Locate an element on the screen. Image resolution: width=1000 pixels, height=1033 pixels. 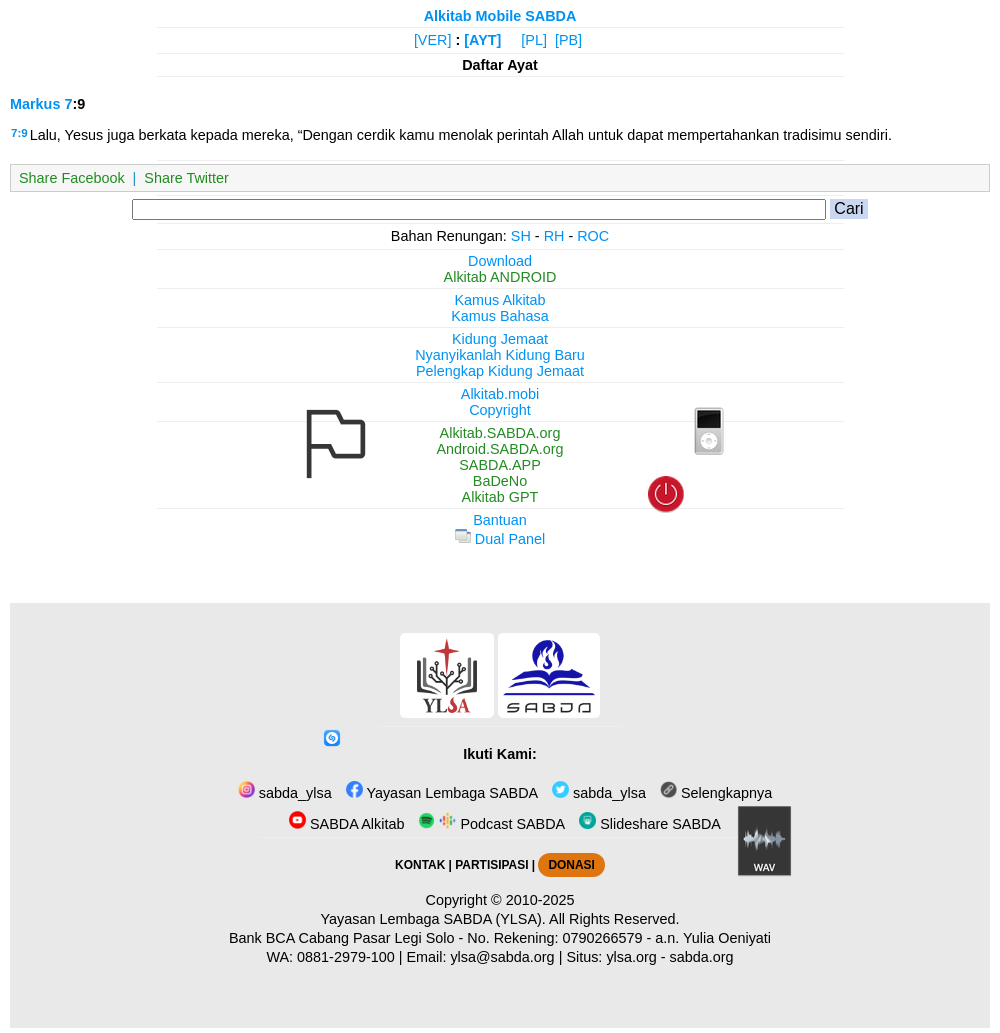
access ipod classic device settings is located at coordinates (709, 431).